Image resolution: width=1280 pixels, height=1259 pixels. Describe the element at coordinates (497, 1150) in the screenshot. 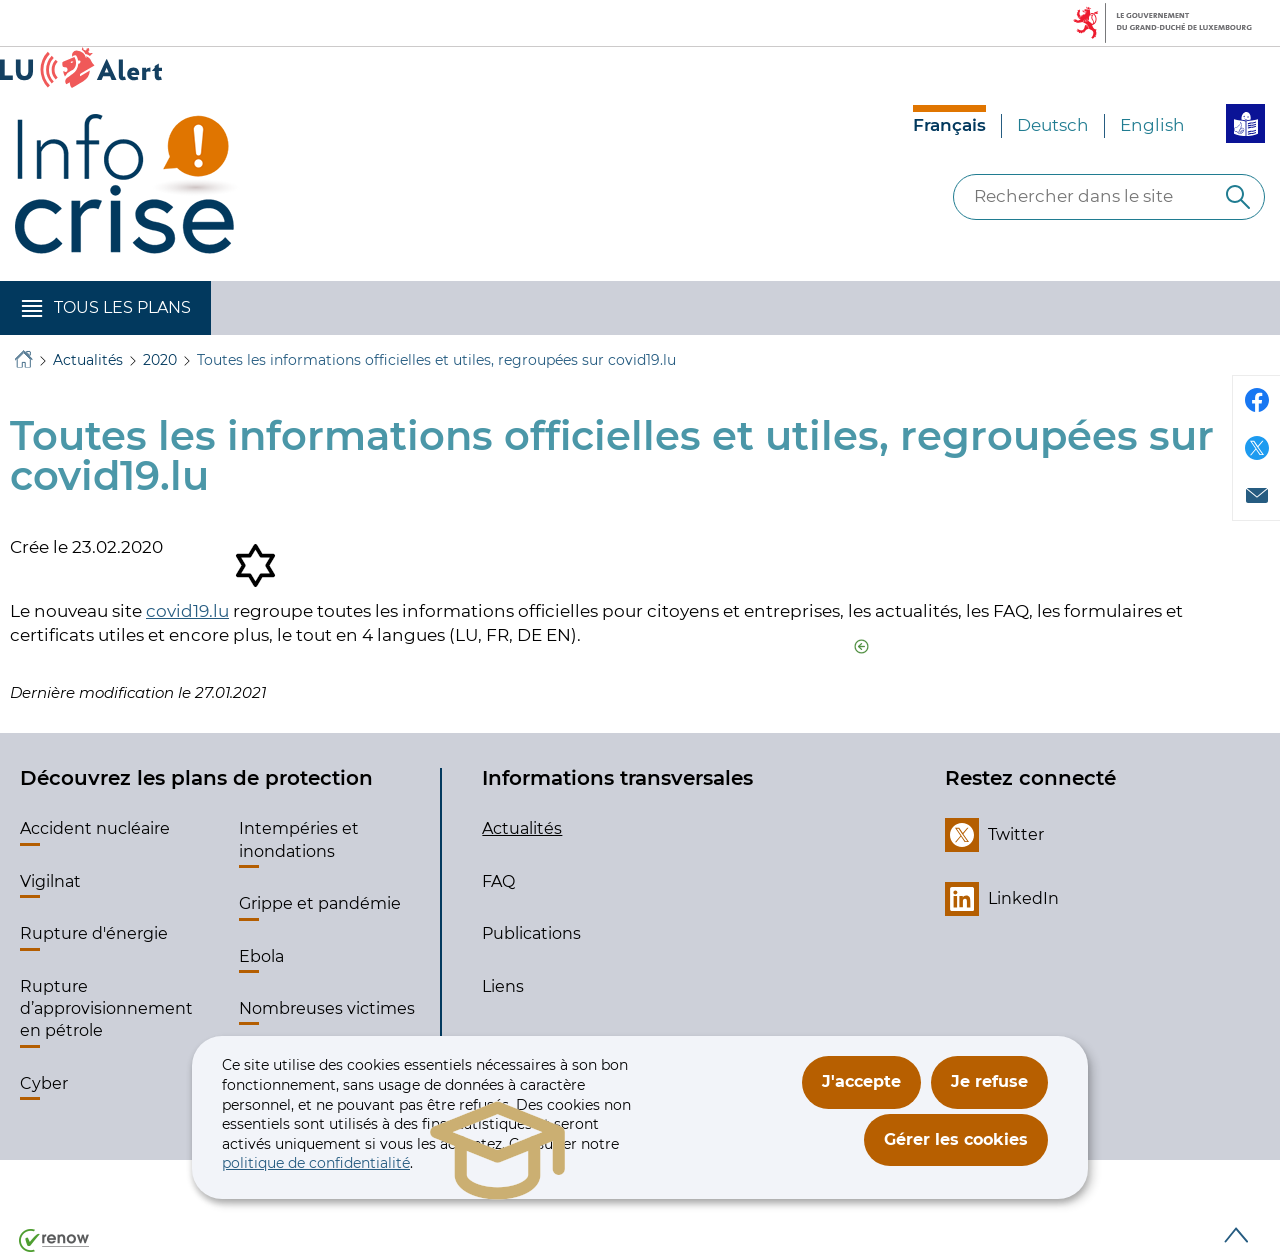

I see `access education or school-related features` at that location.